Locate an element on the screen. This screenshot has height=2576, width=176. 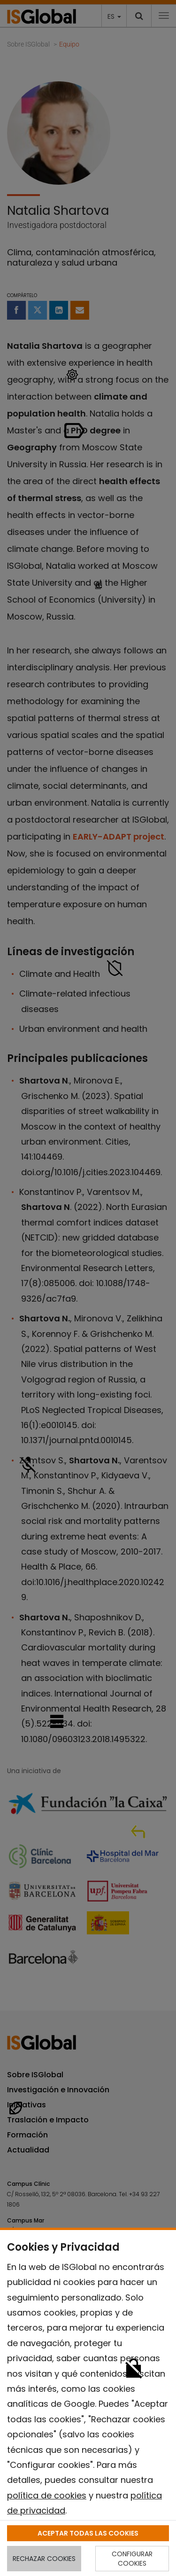
view data in row format is located at coordinates (57, 1721).